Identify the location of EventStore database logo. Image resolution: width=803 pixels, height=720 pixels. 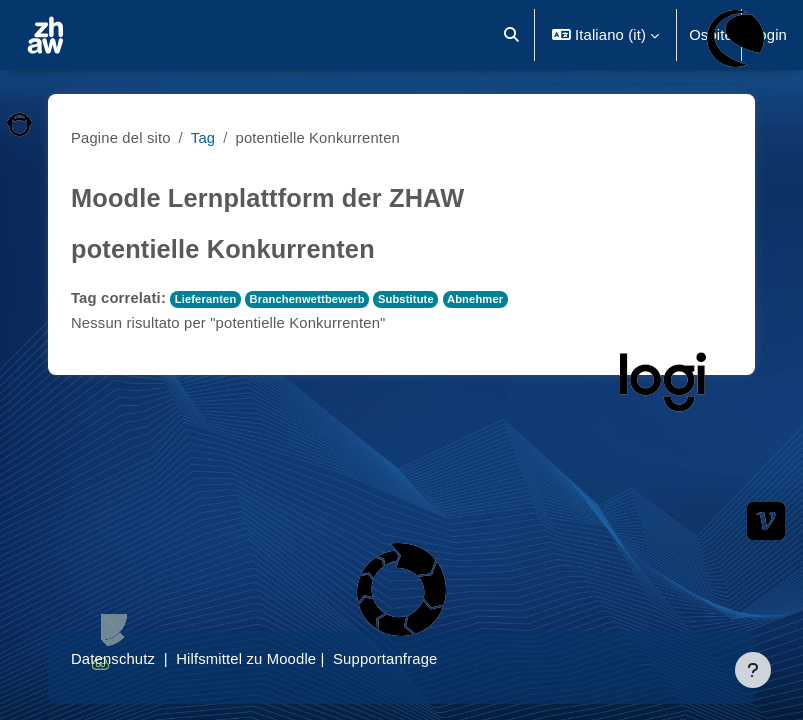
(401, 589).